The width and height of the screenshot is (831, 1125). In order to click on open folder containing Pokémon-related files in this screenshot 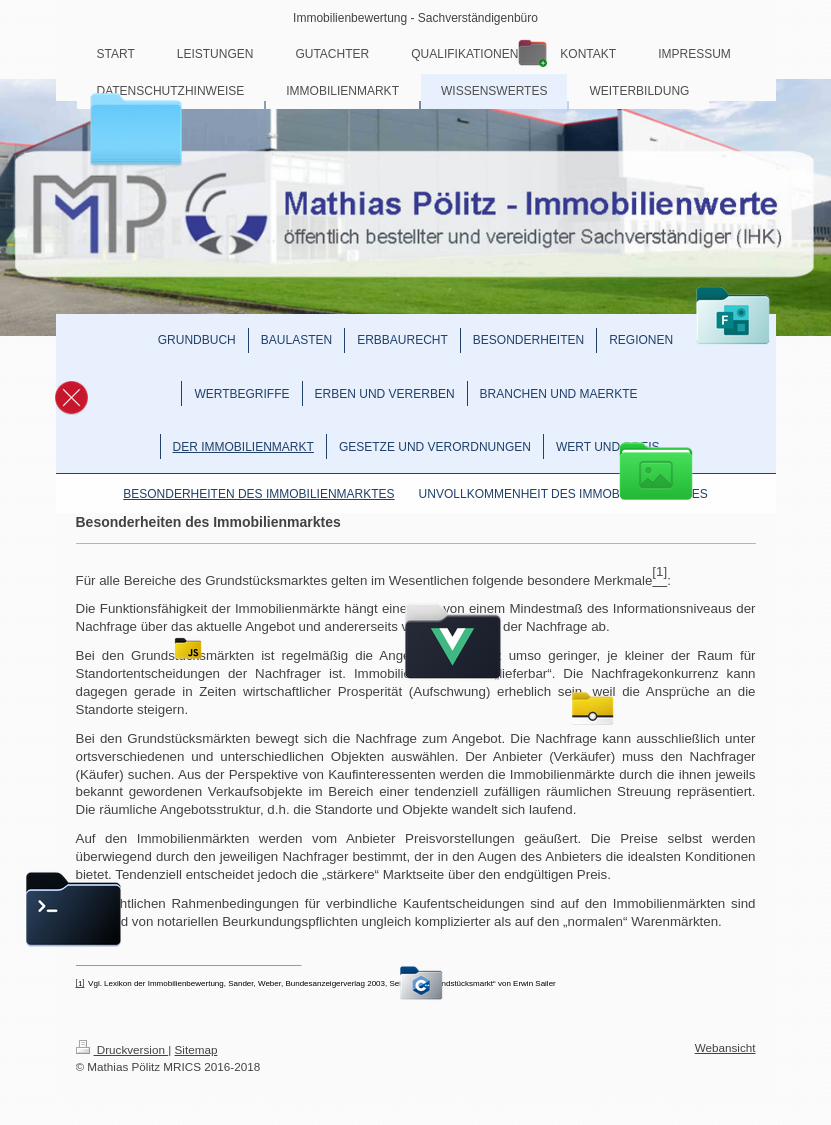, I will do `click(592, 709)`.